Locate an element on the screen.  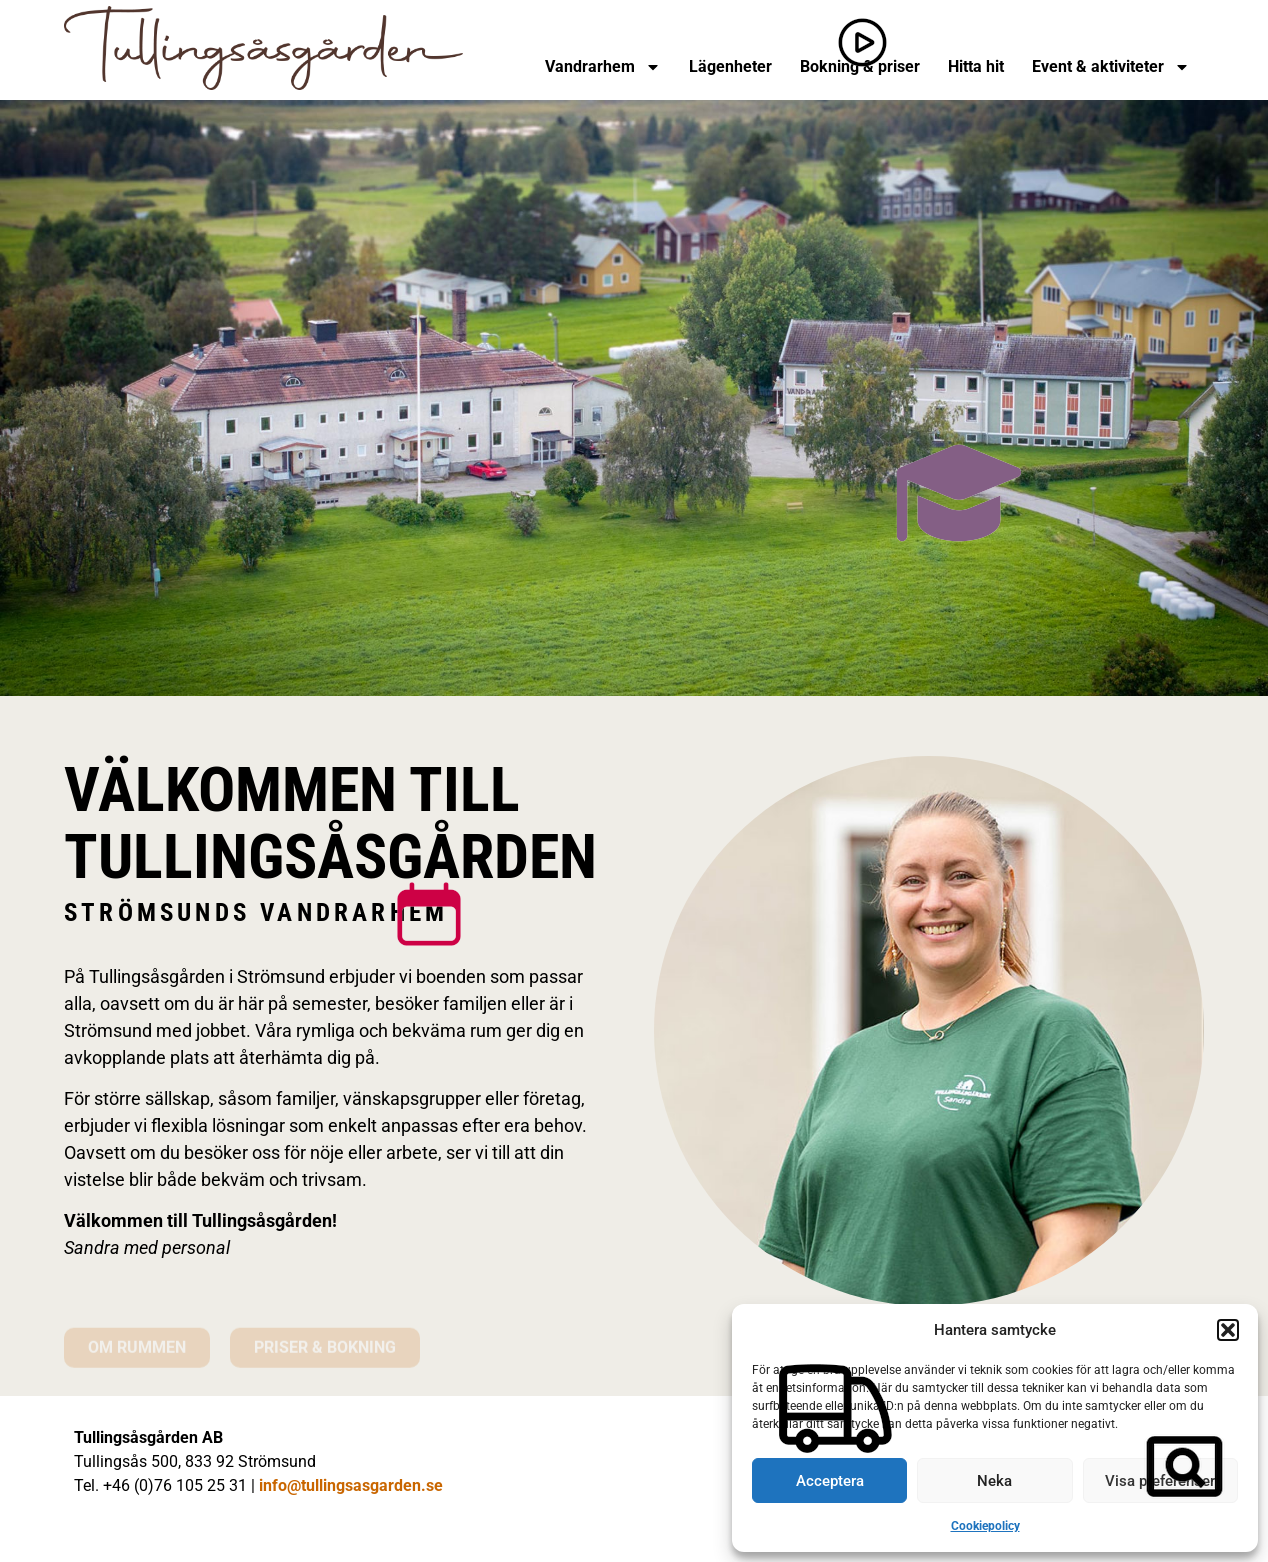
search within the current page or document is located at coordinates (1184, 1466).